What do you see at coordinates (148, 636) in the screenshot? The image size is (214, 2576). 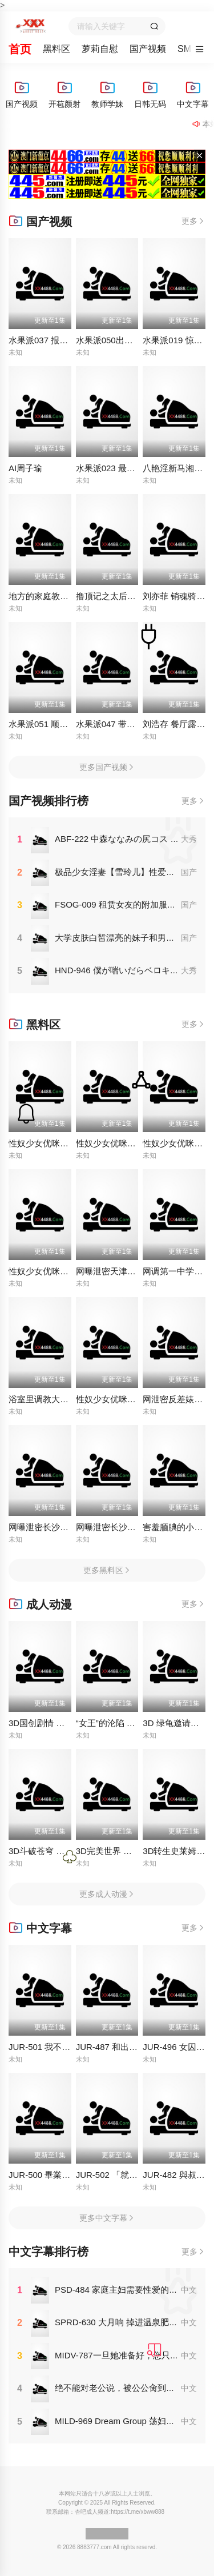 I see `connect to a power source or external device` at bounding box center [148, 636].